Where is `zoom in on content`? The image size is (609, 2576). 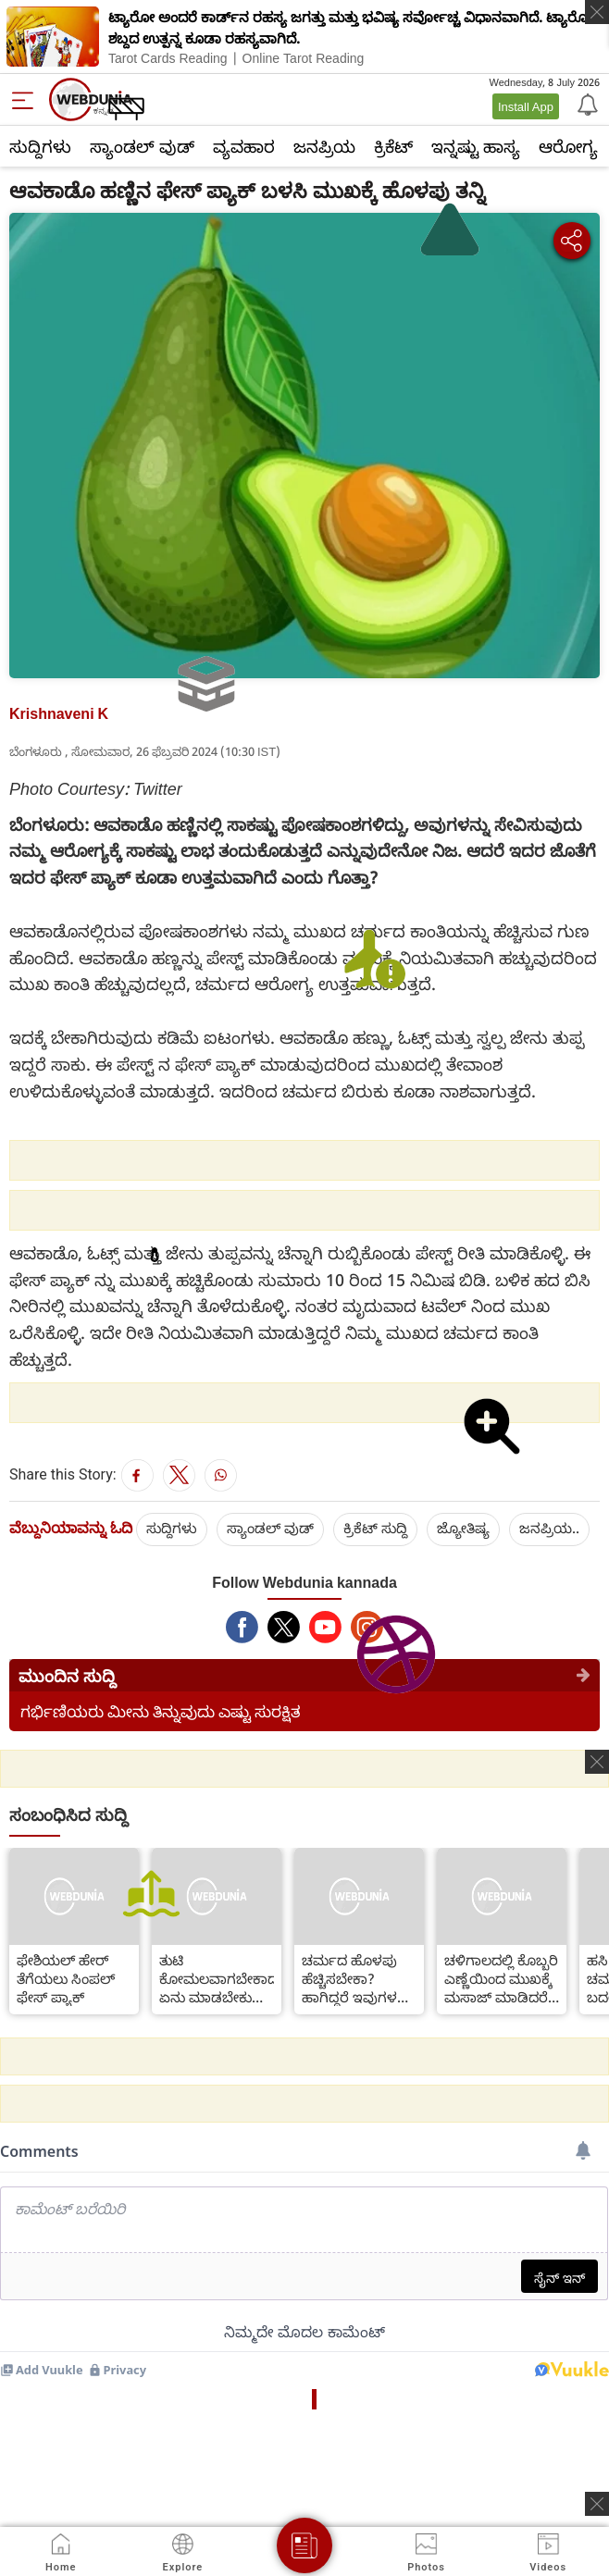
zoom in on content is located at coordinates (491, 1426).